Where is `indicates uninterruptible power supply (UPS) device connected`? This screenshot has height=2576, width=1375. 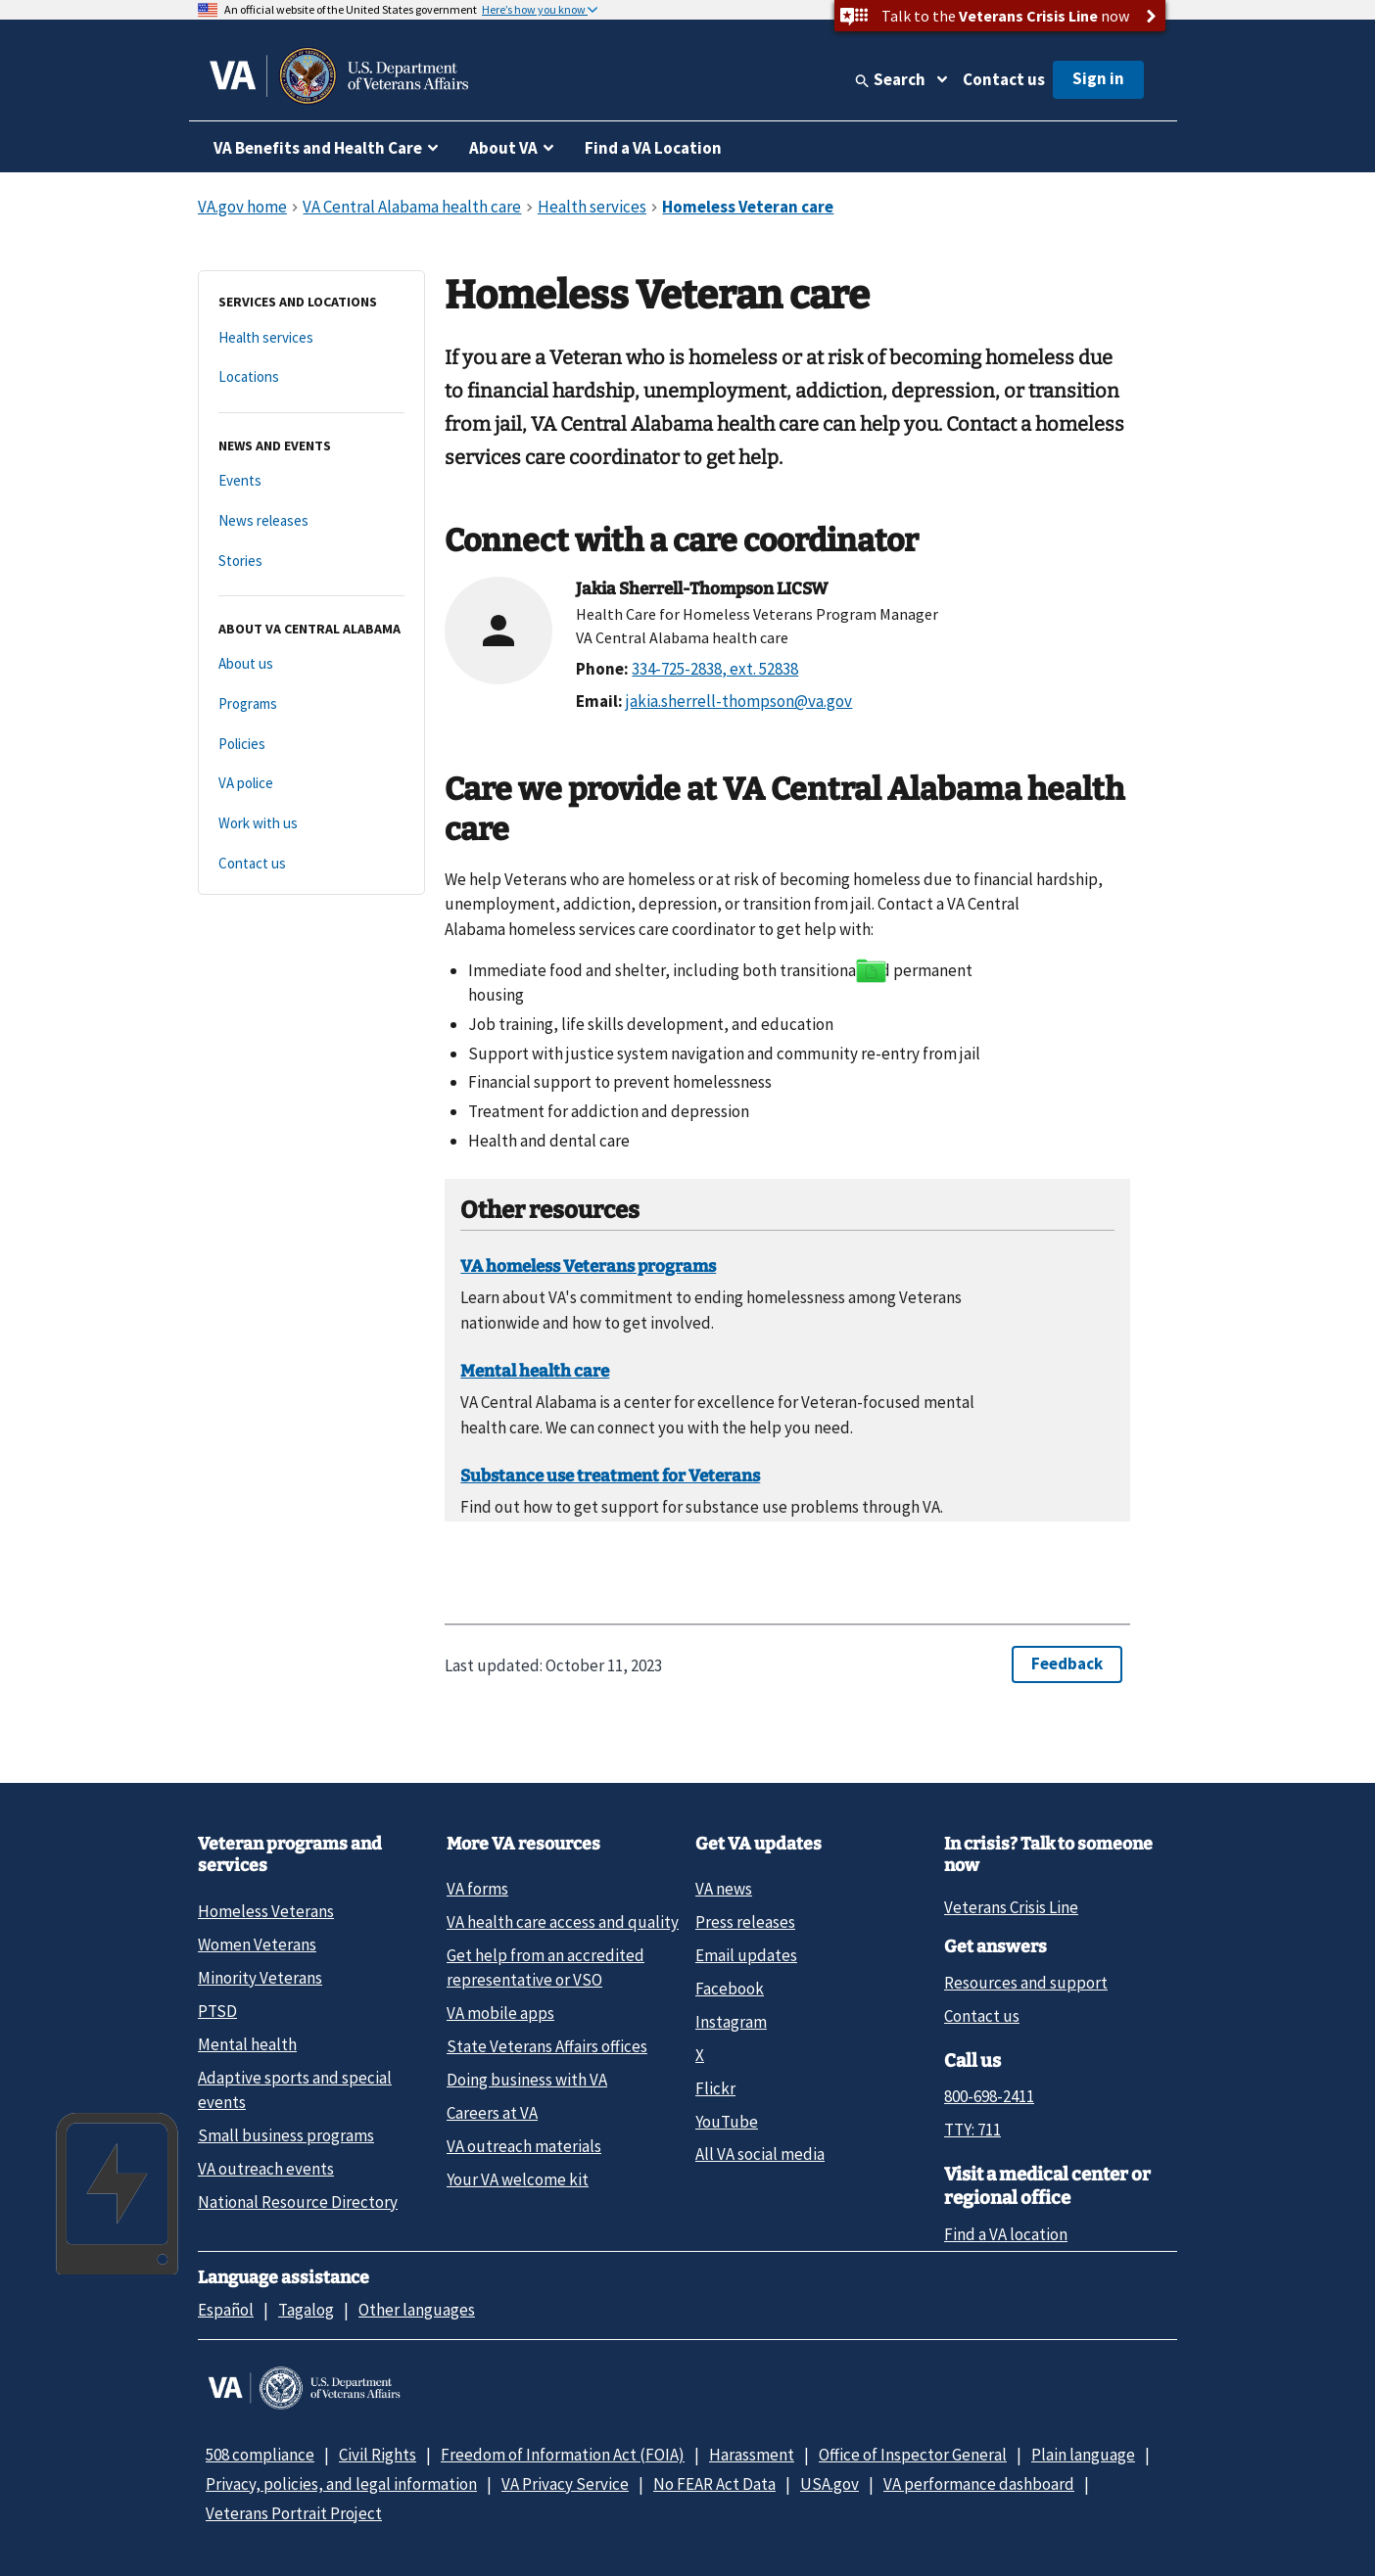 indicates uninterruptible power supply (UPS) device connected is located at coordinates (117, 2193).